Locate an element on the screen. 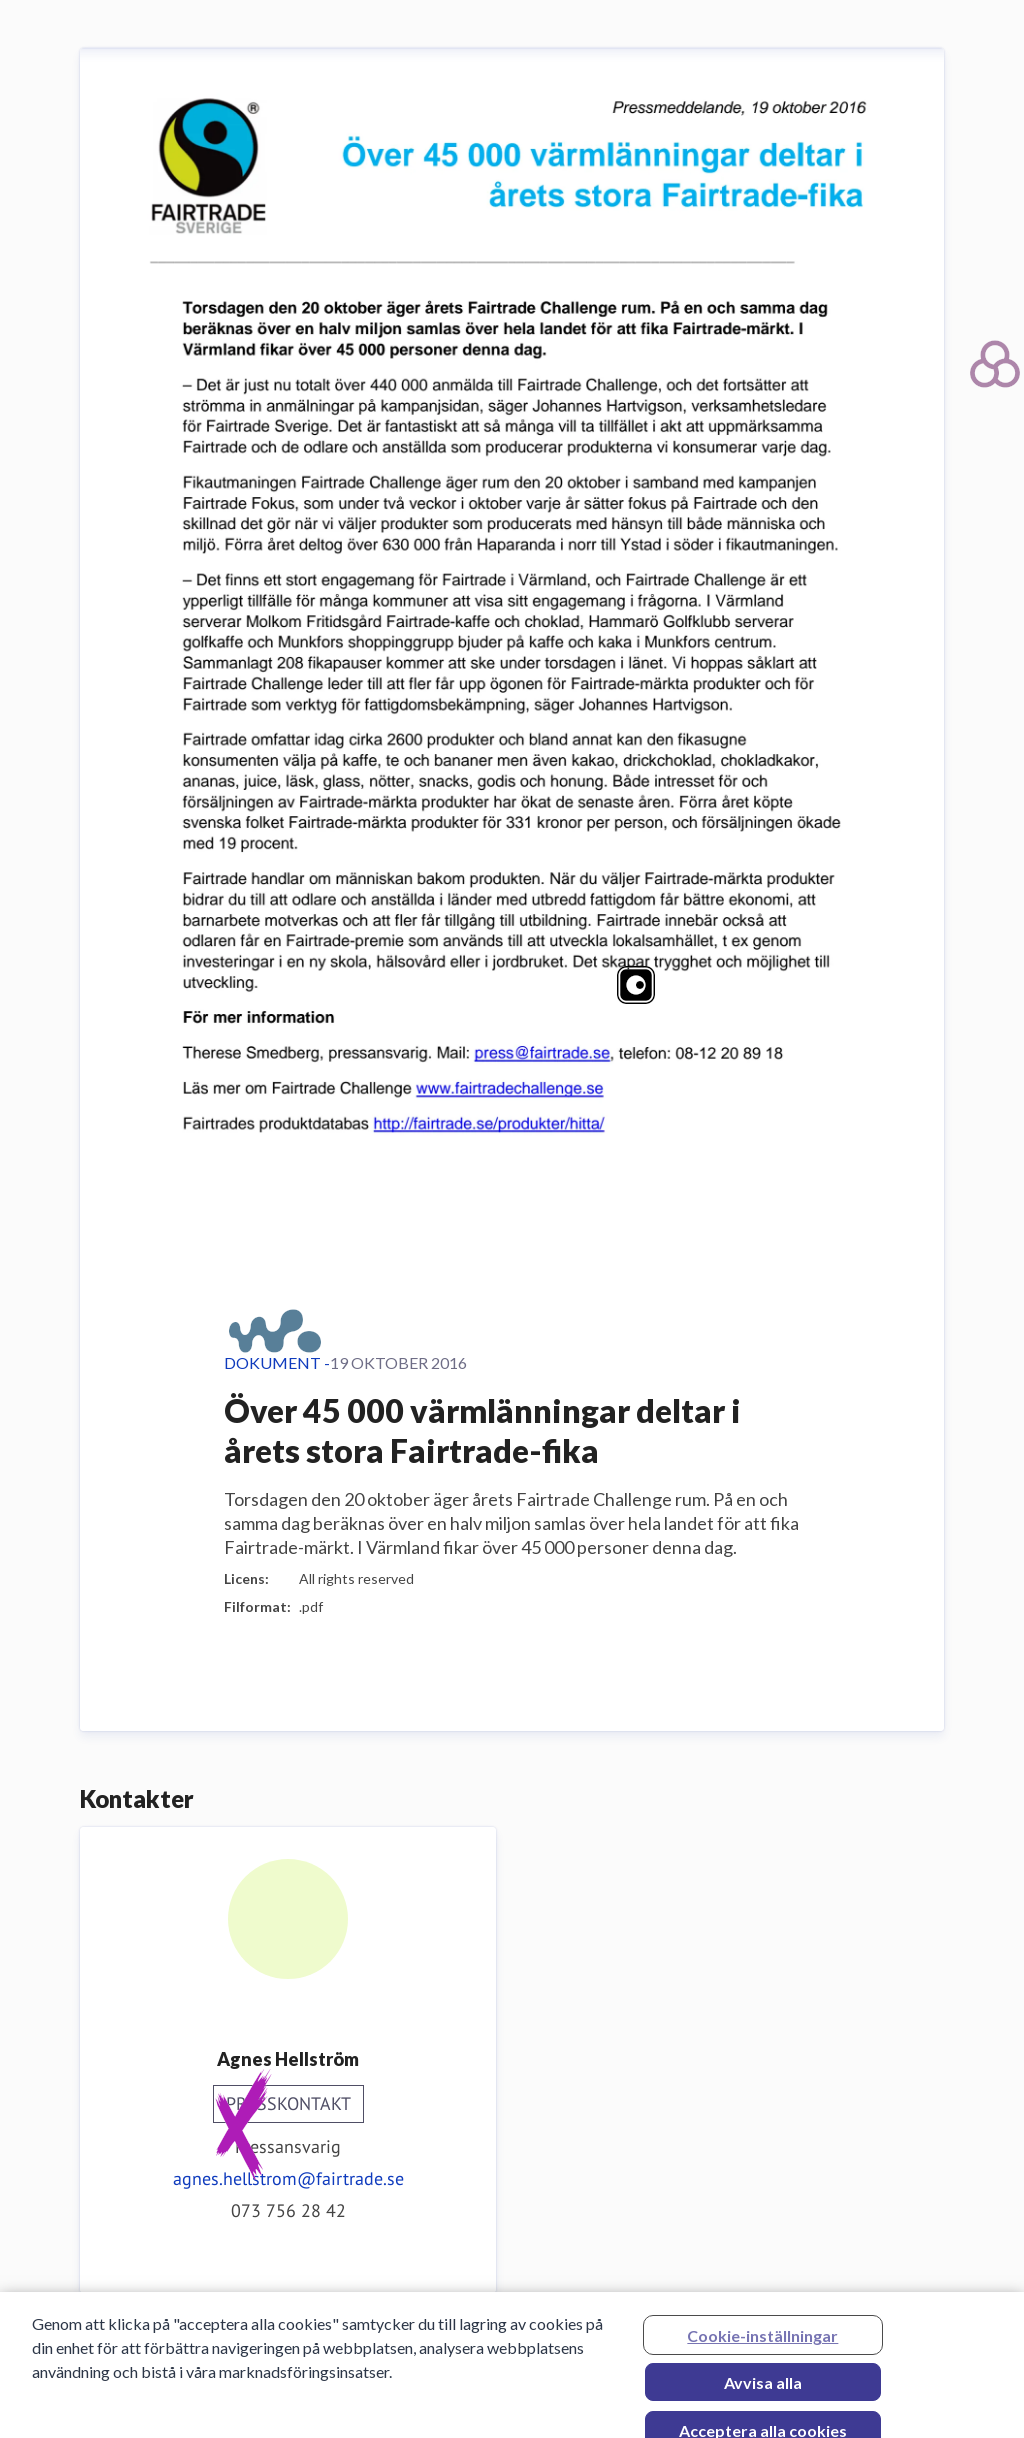 The image size is (1024, 2438). adjust color filter settings is located at coordinates (995, 367).